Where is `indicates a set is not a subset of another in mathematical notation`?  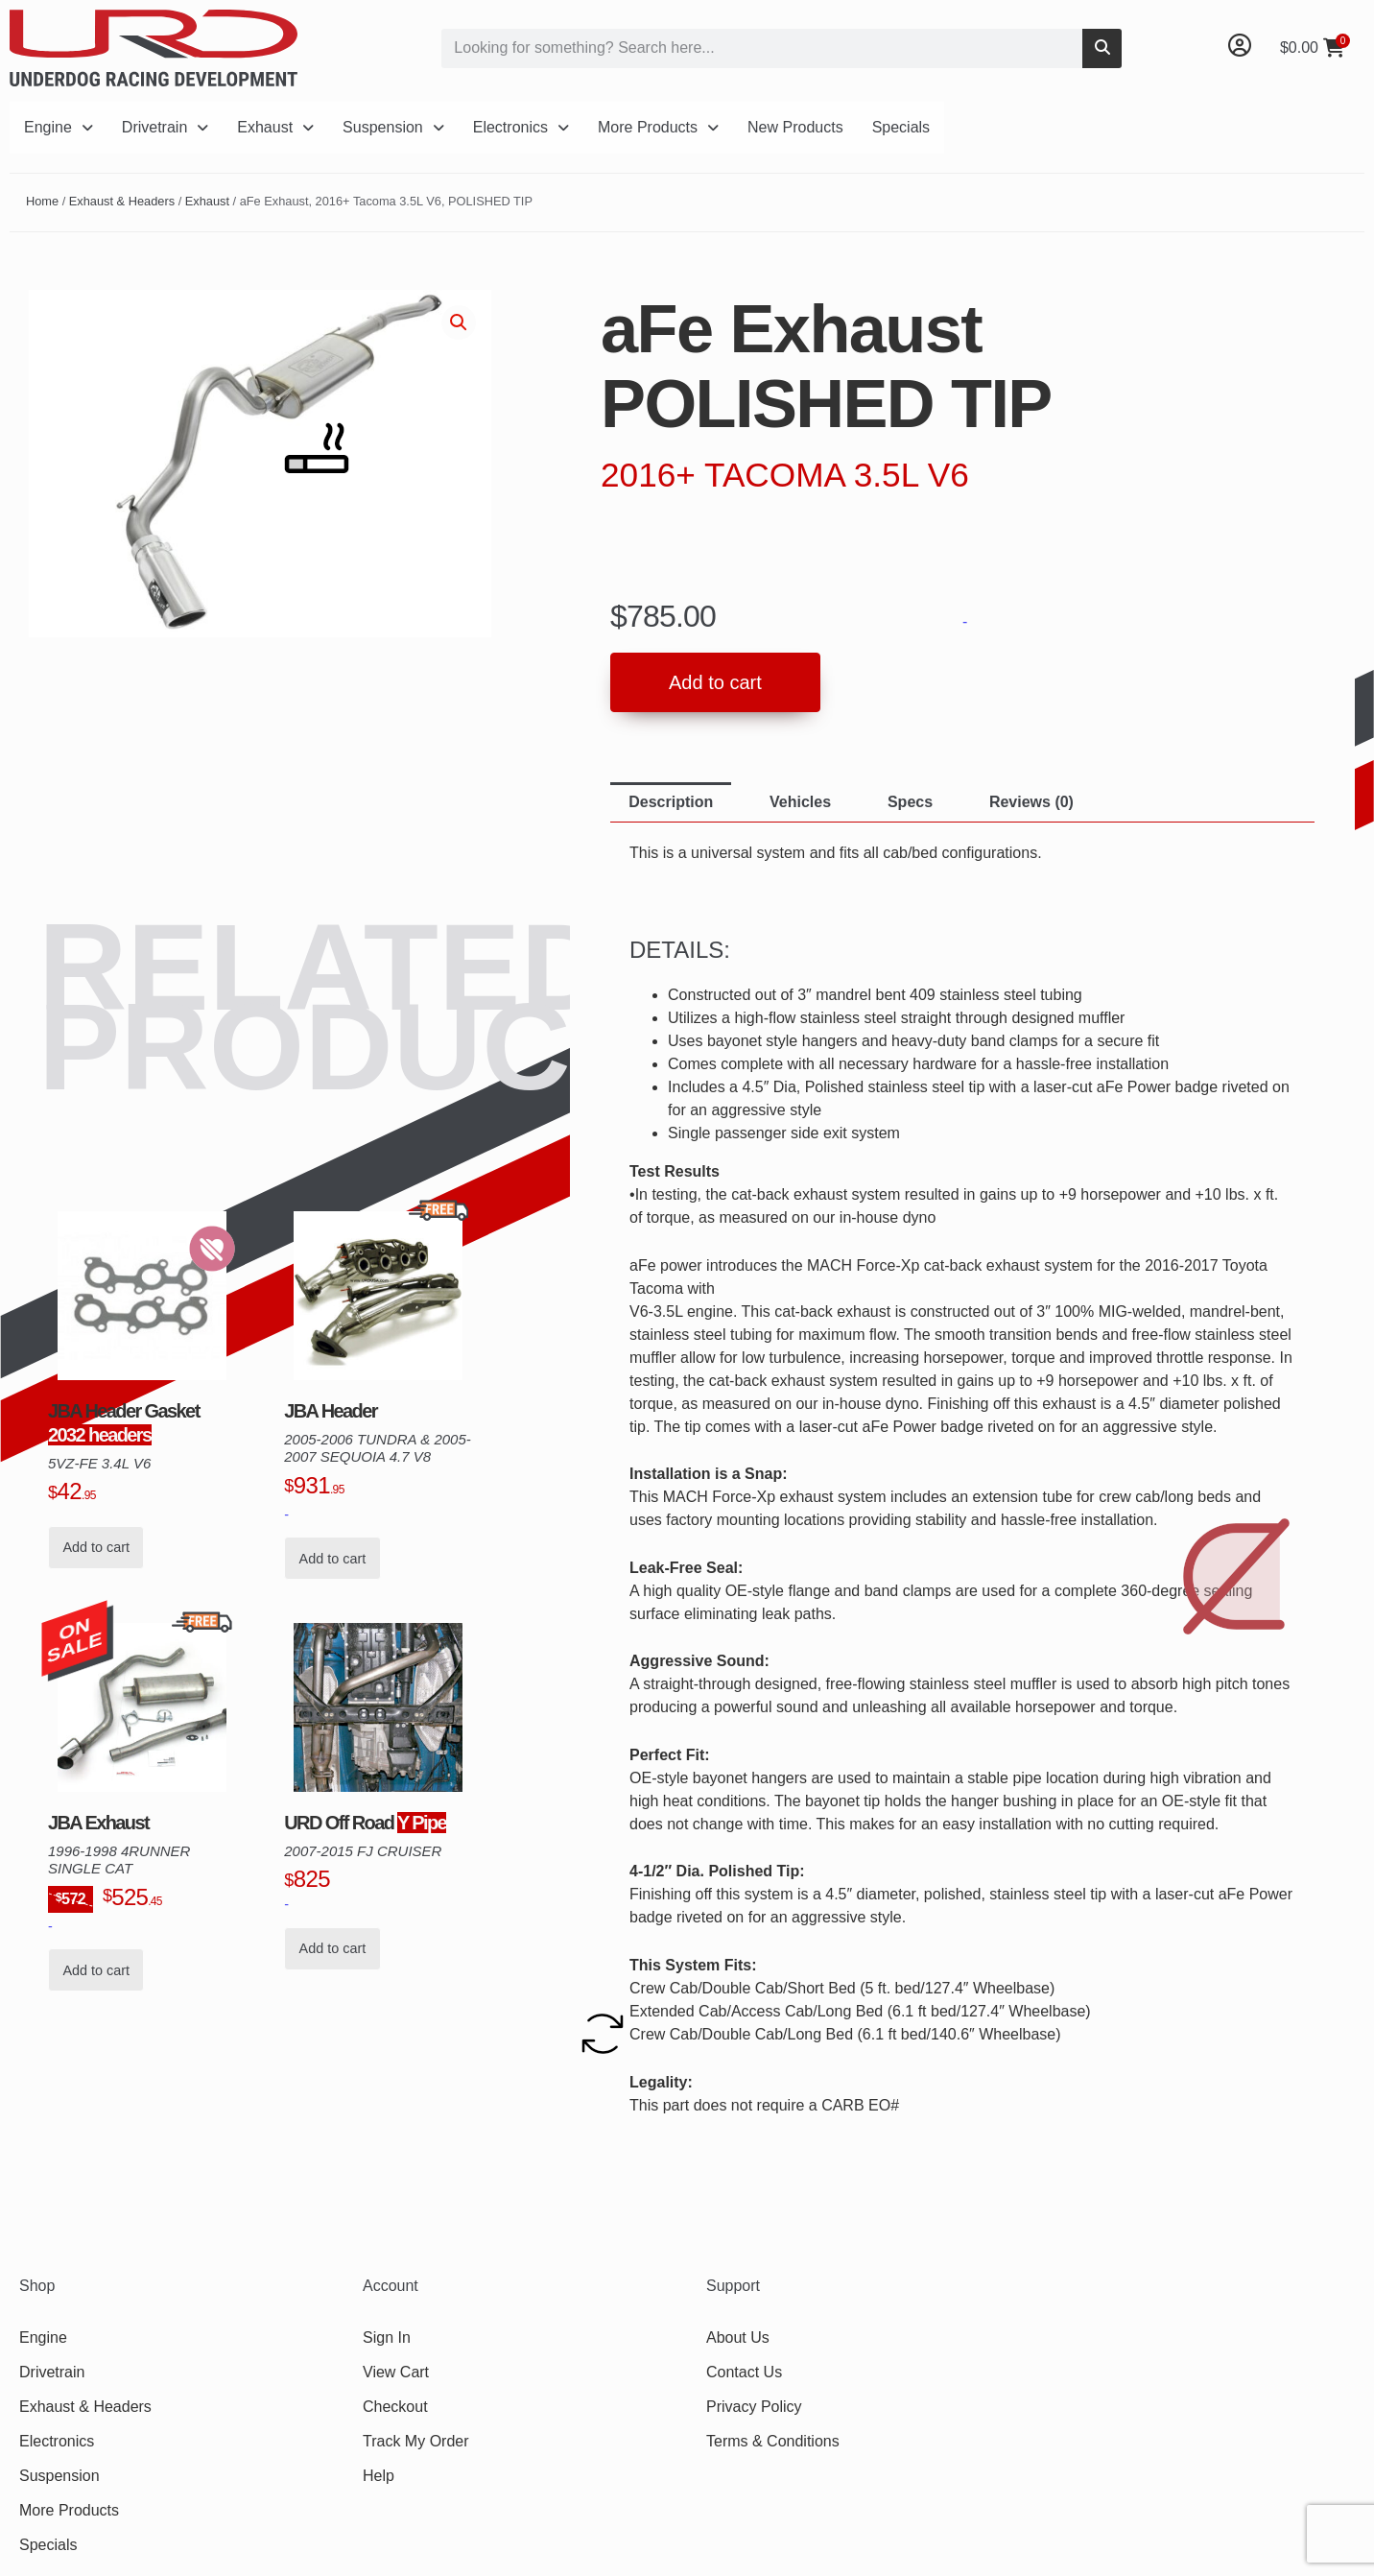 indicates a set is not a subset of another in mathematical notation is located at coordinates (1236, 1576).